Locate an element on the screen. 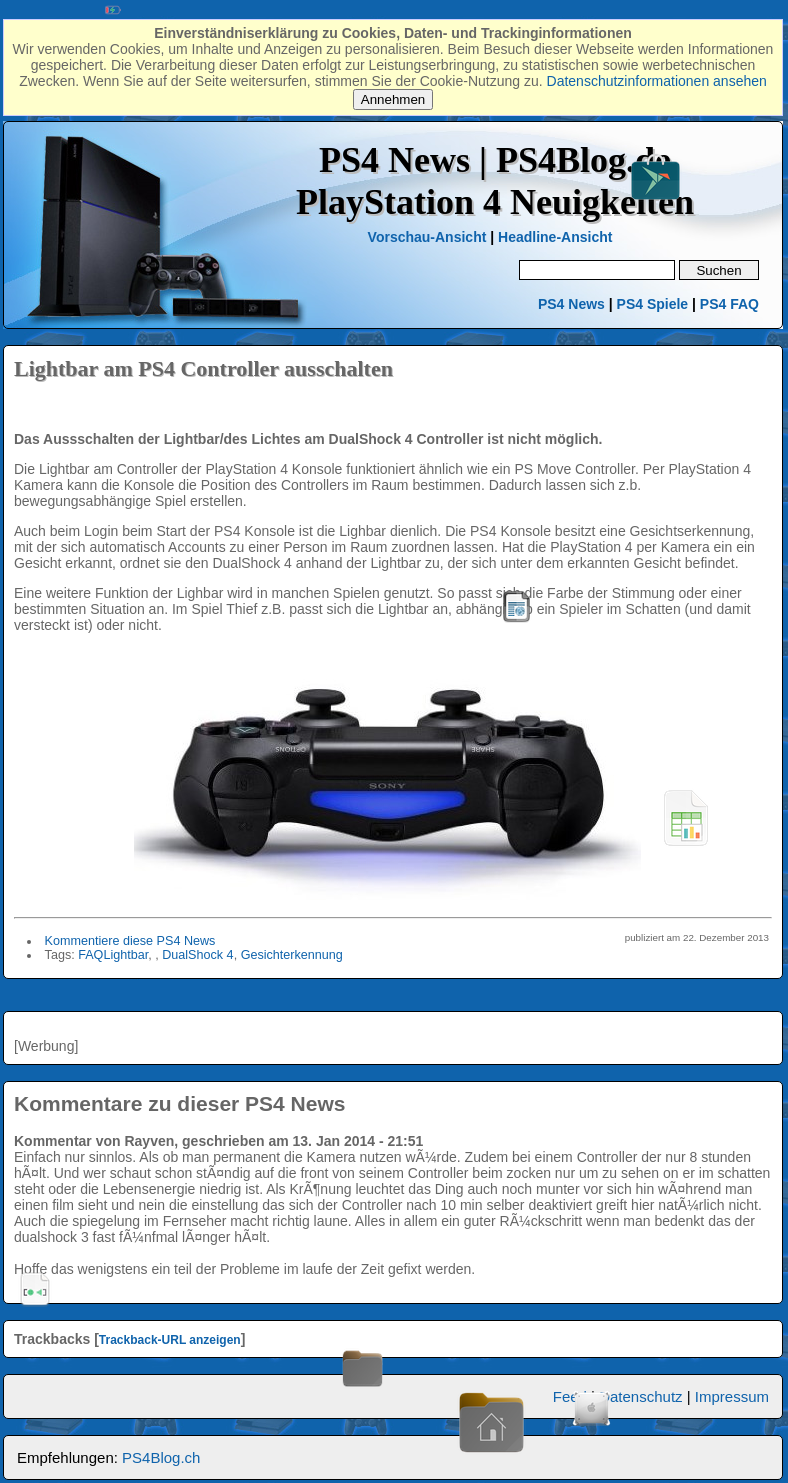  open a folder to view its contents is located at coordinates (362, 1368).